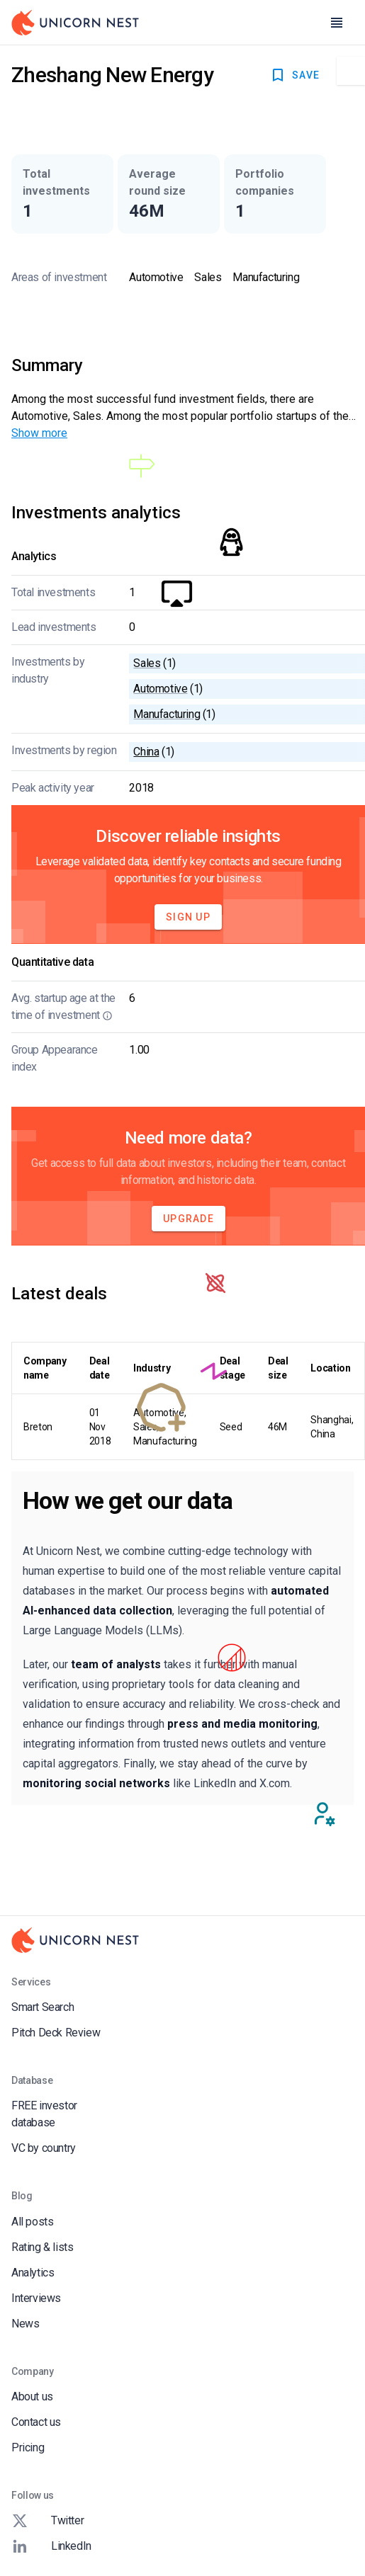  I want to click on stream content to an external display, so click(176, 593).